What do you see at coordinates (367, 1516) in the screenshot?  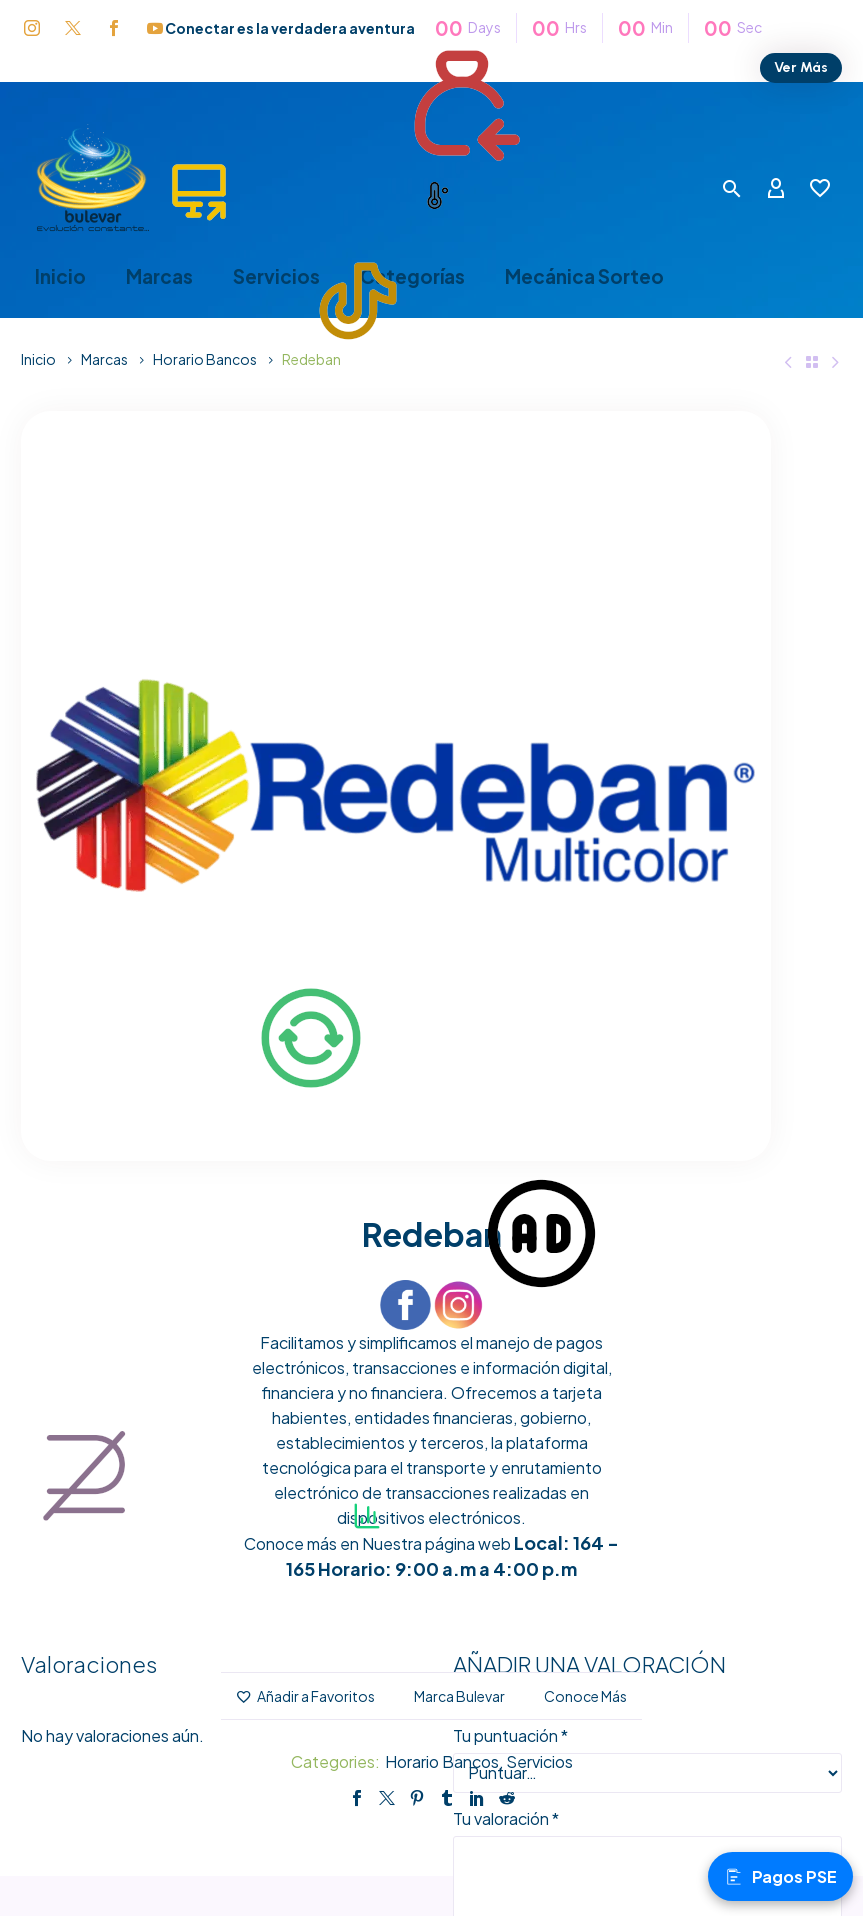 I see `view analytics or statistics` at bounding box center [367, 1516].